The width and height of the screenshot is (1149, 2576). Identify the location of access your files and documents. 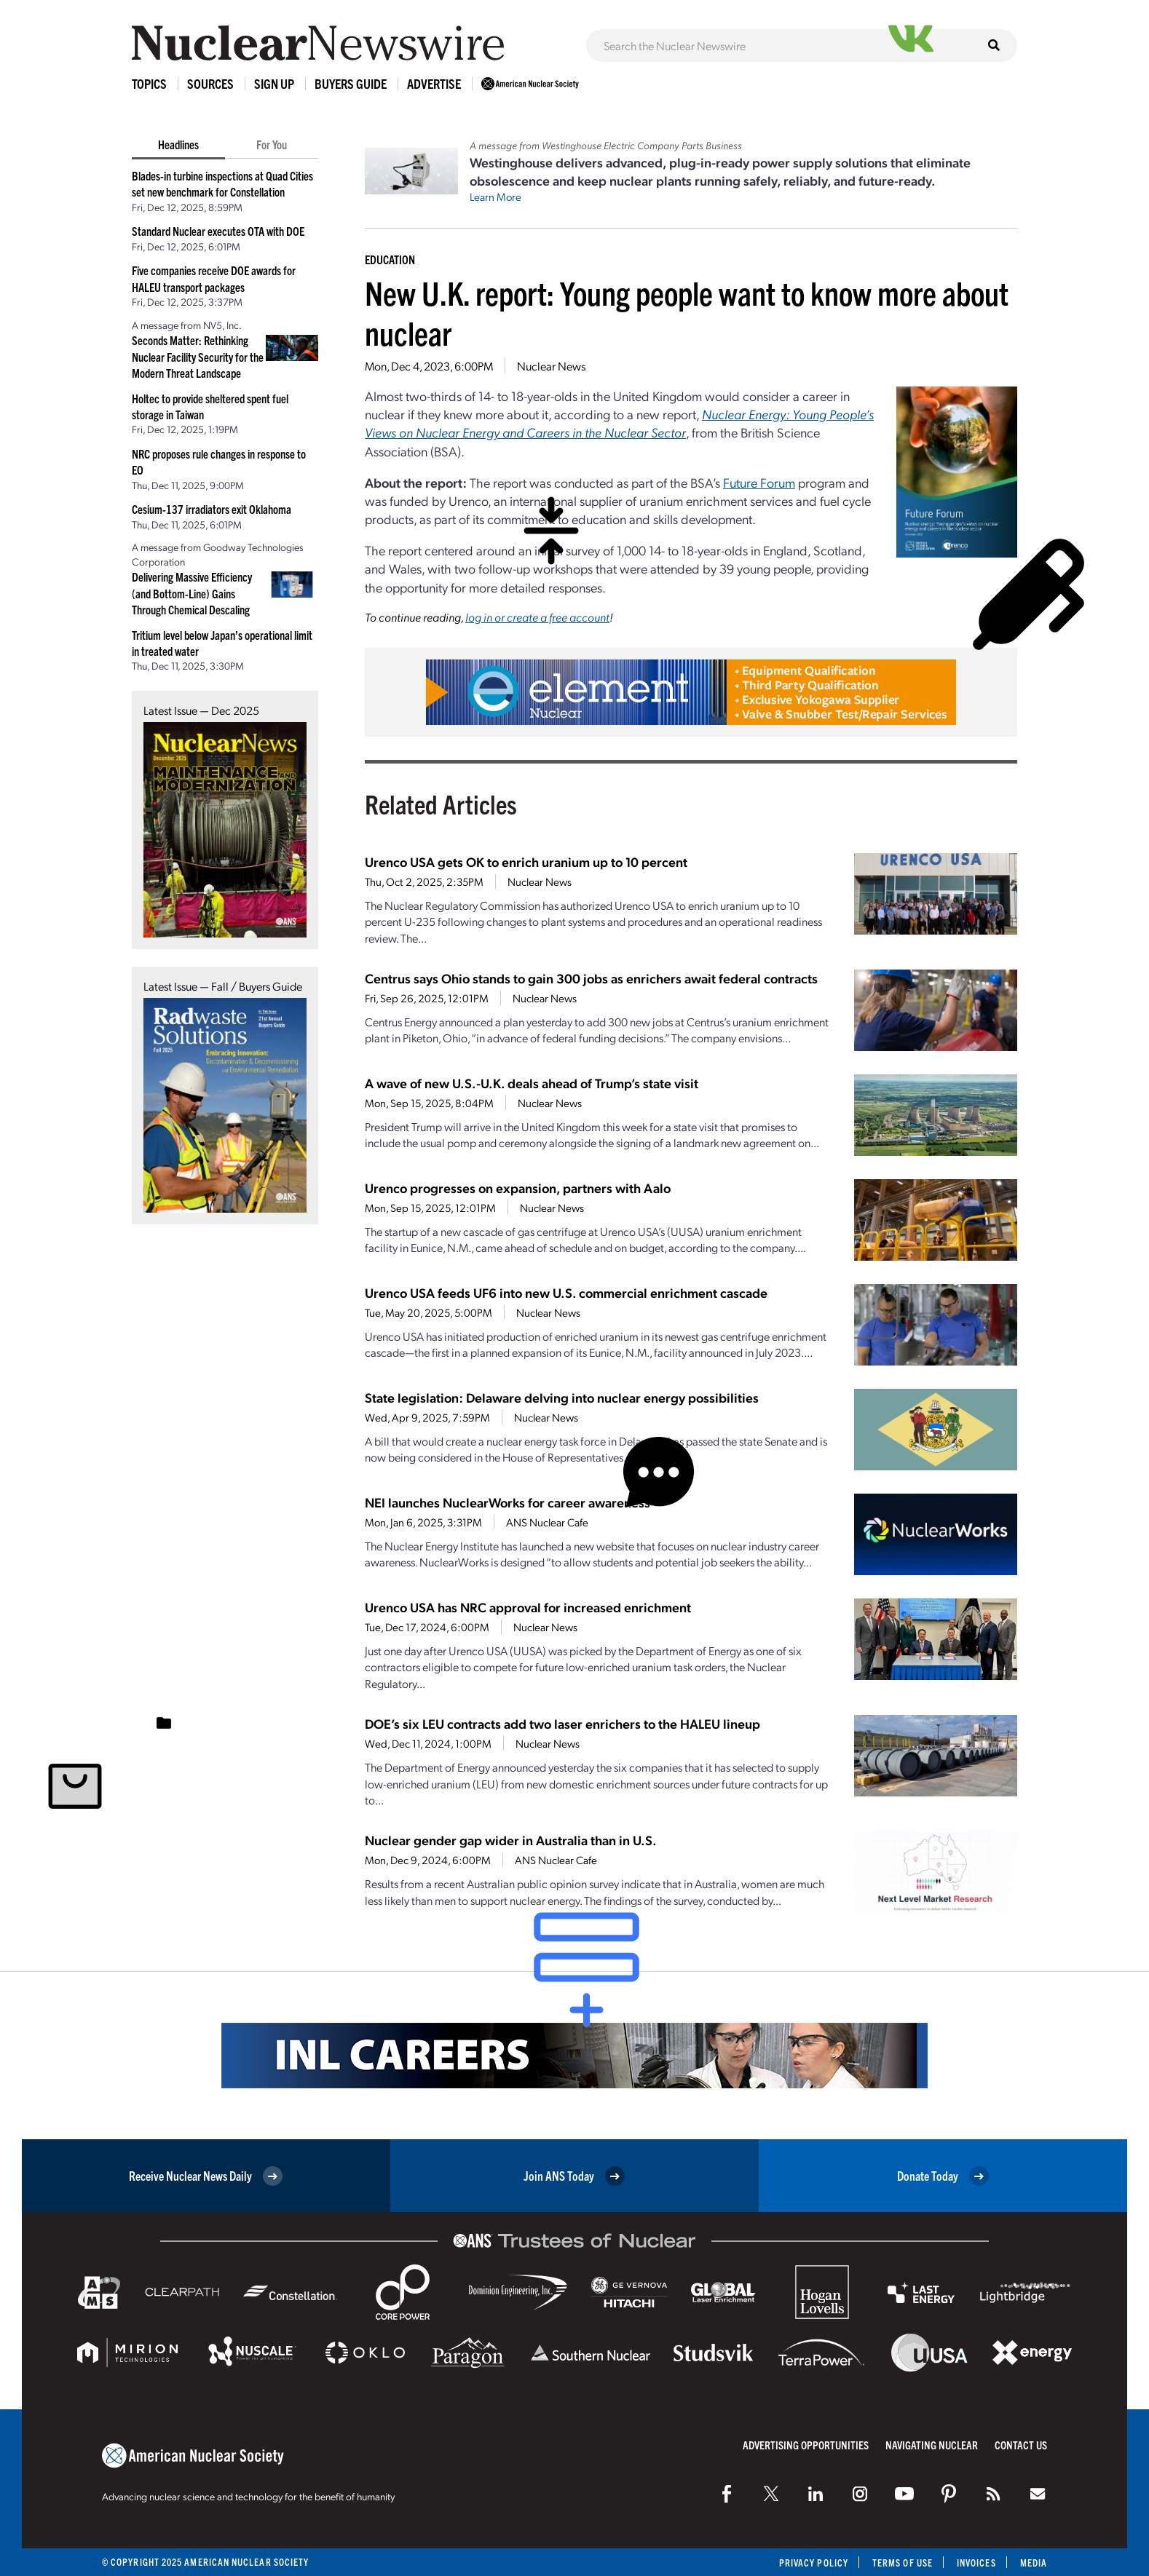
(164, 1723).